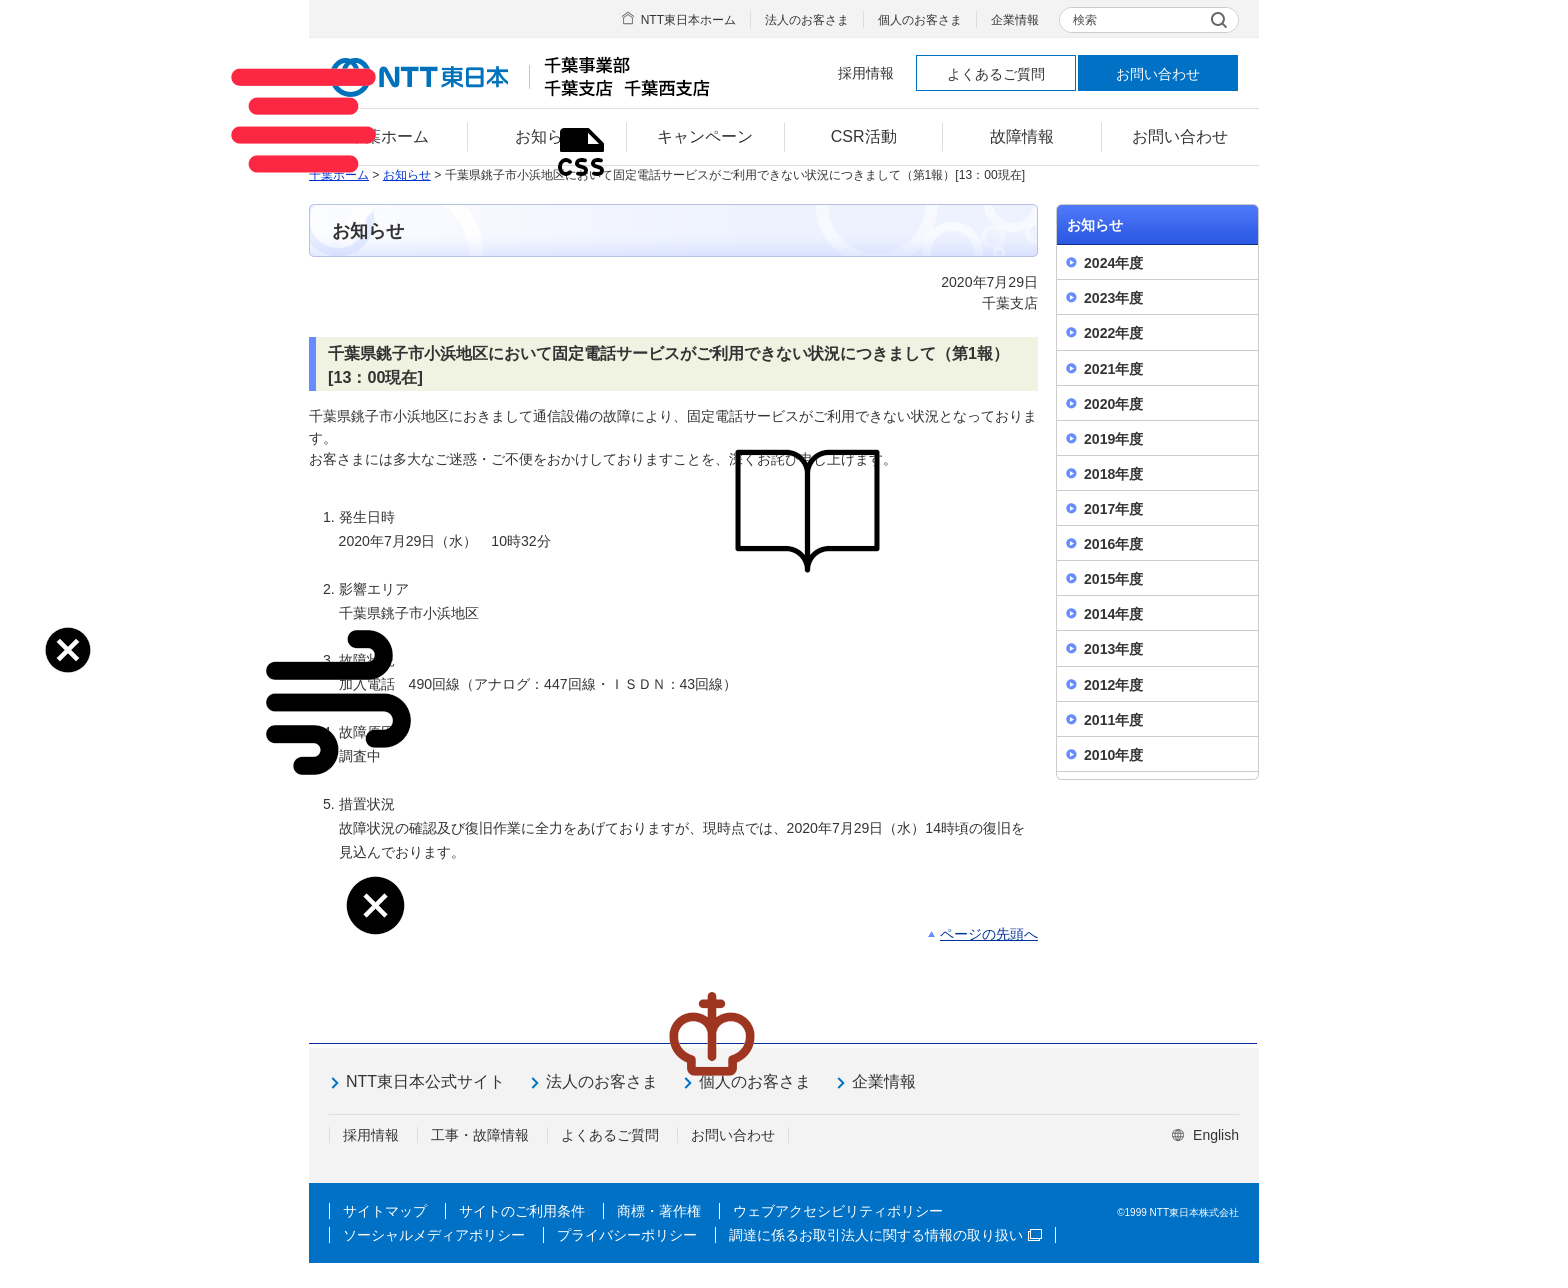  I want to click on indicates current wind conditions, so click(338, 702).